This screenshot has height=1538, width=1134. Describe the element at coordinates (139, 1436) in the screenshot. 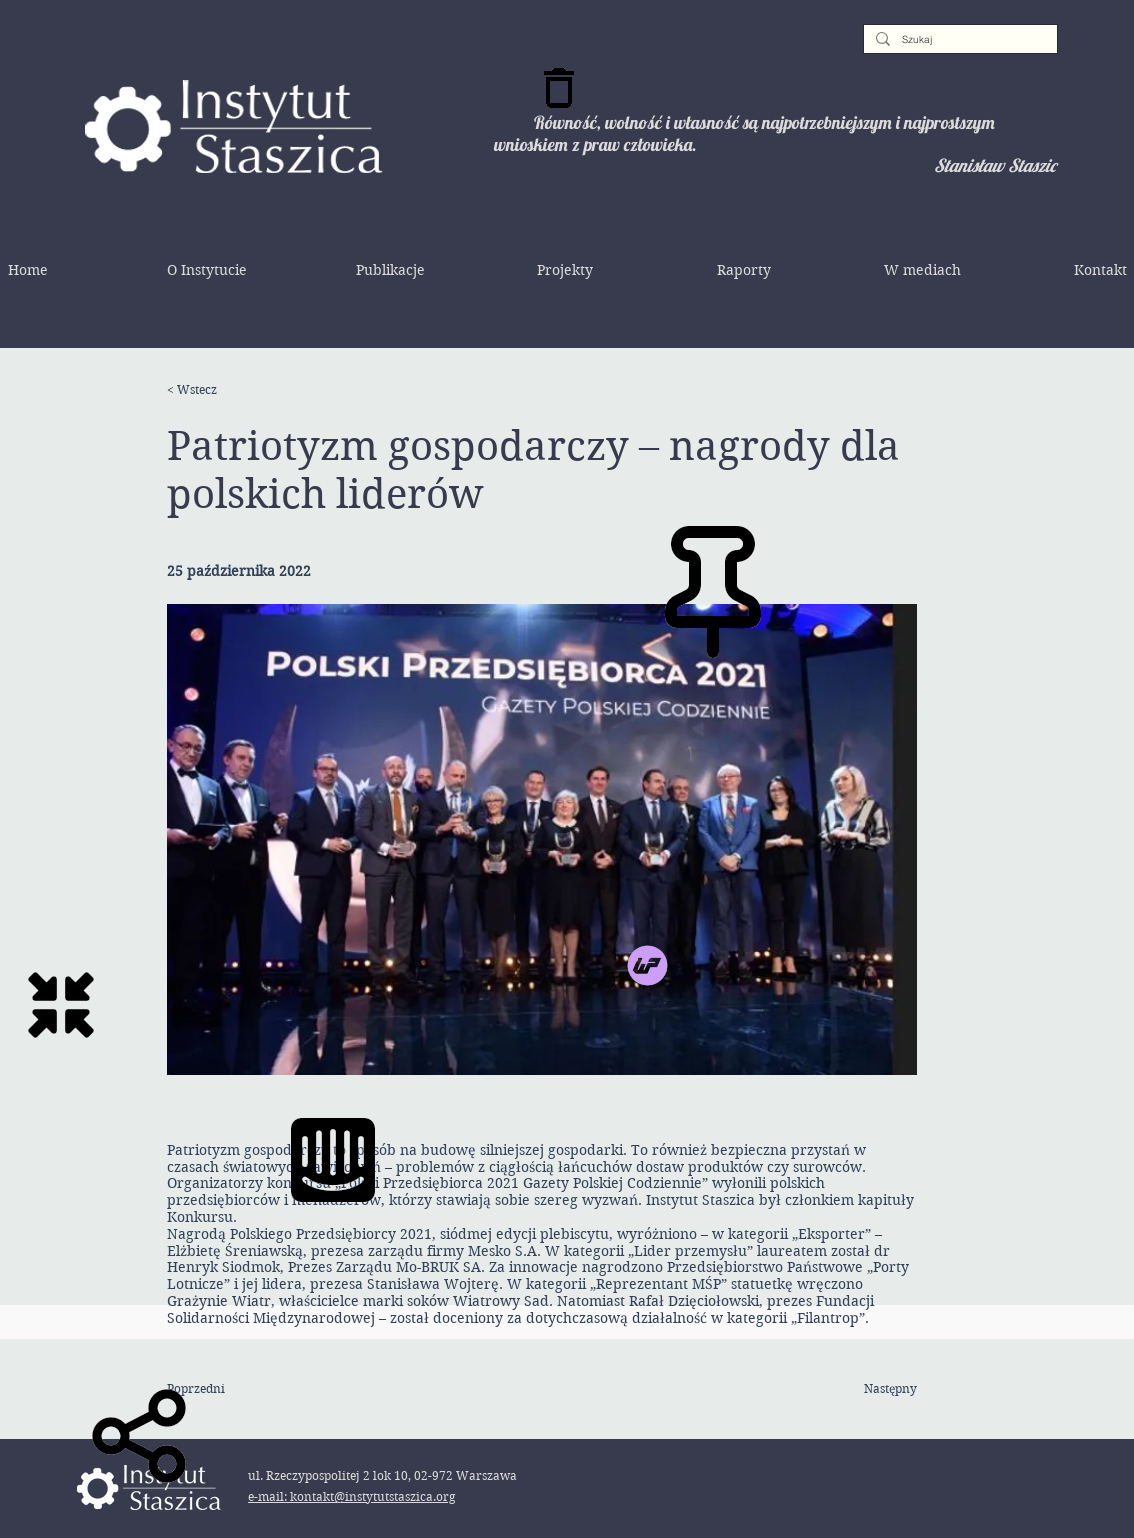

I see `share content with others` at that location.